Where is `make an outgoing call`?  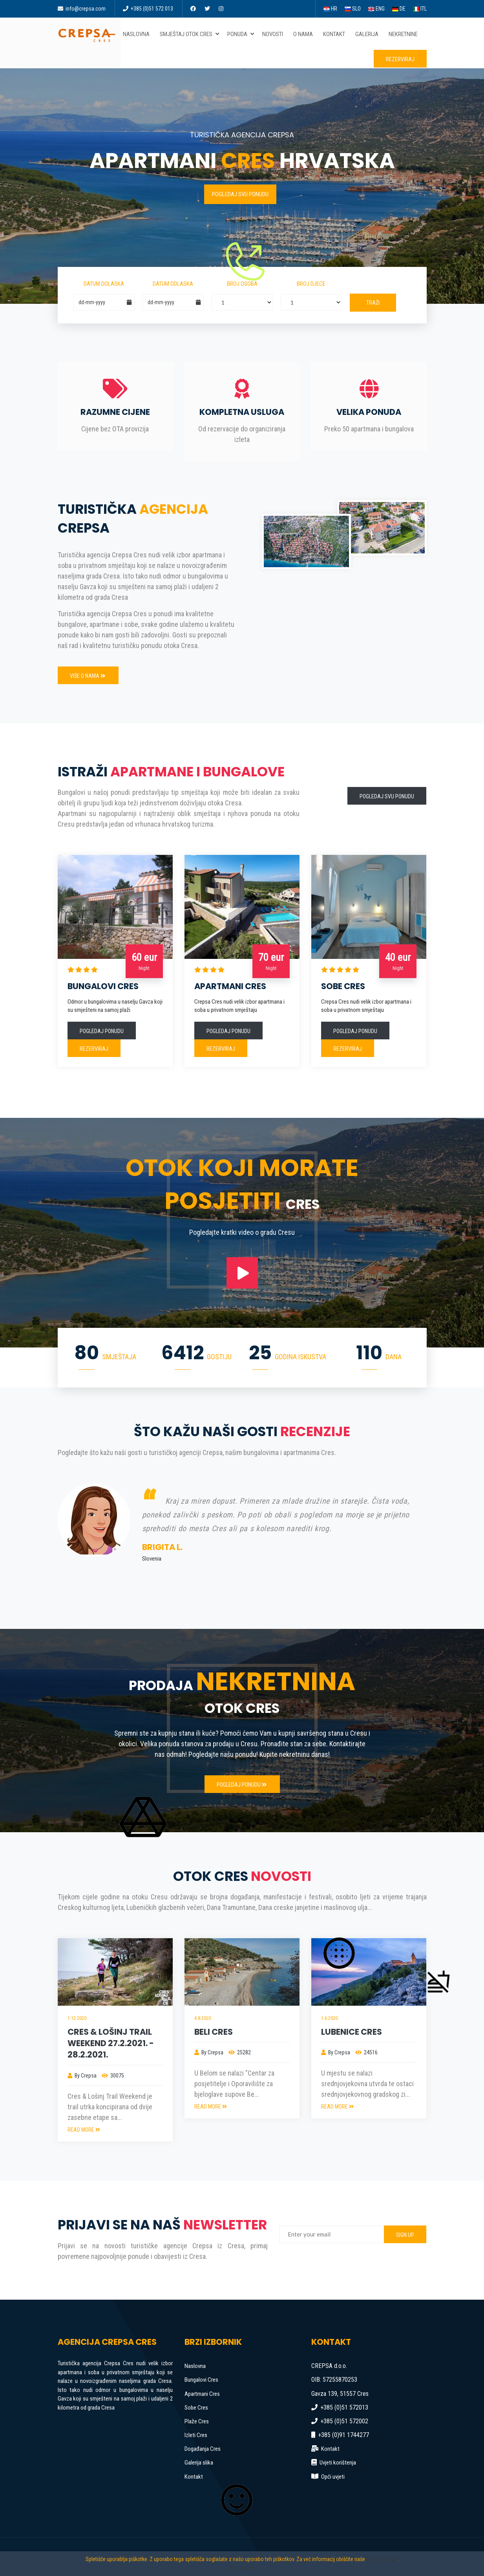
make an outgoing call is located at coordinates (246, 261).